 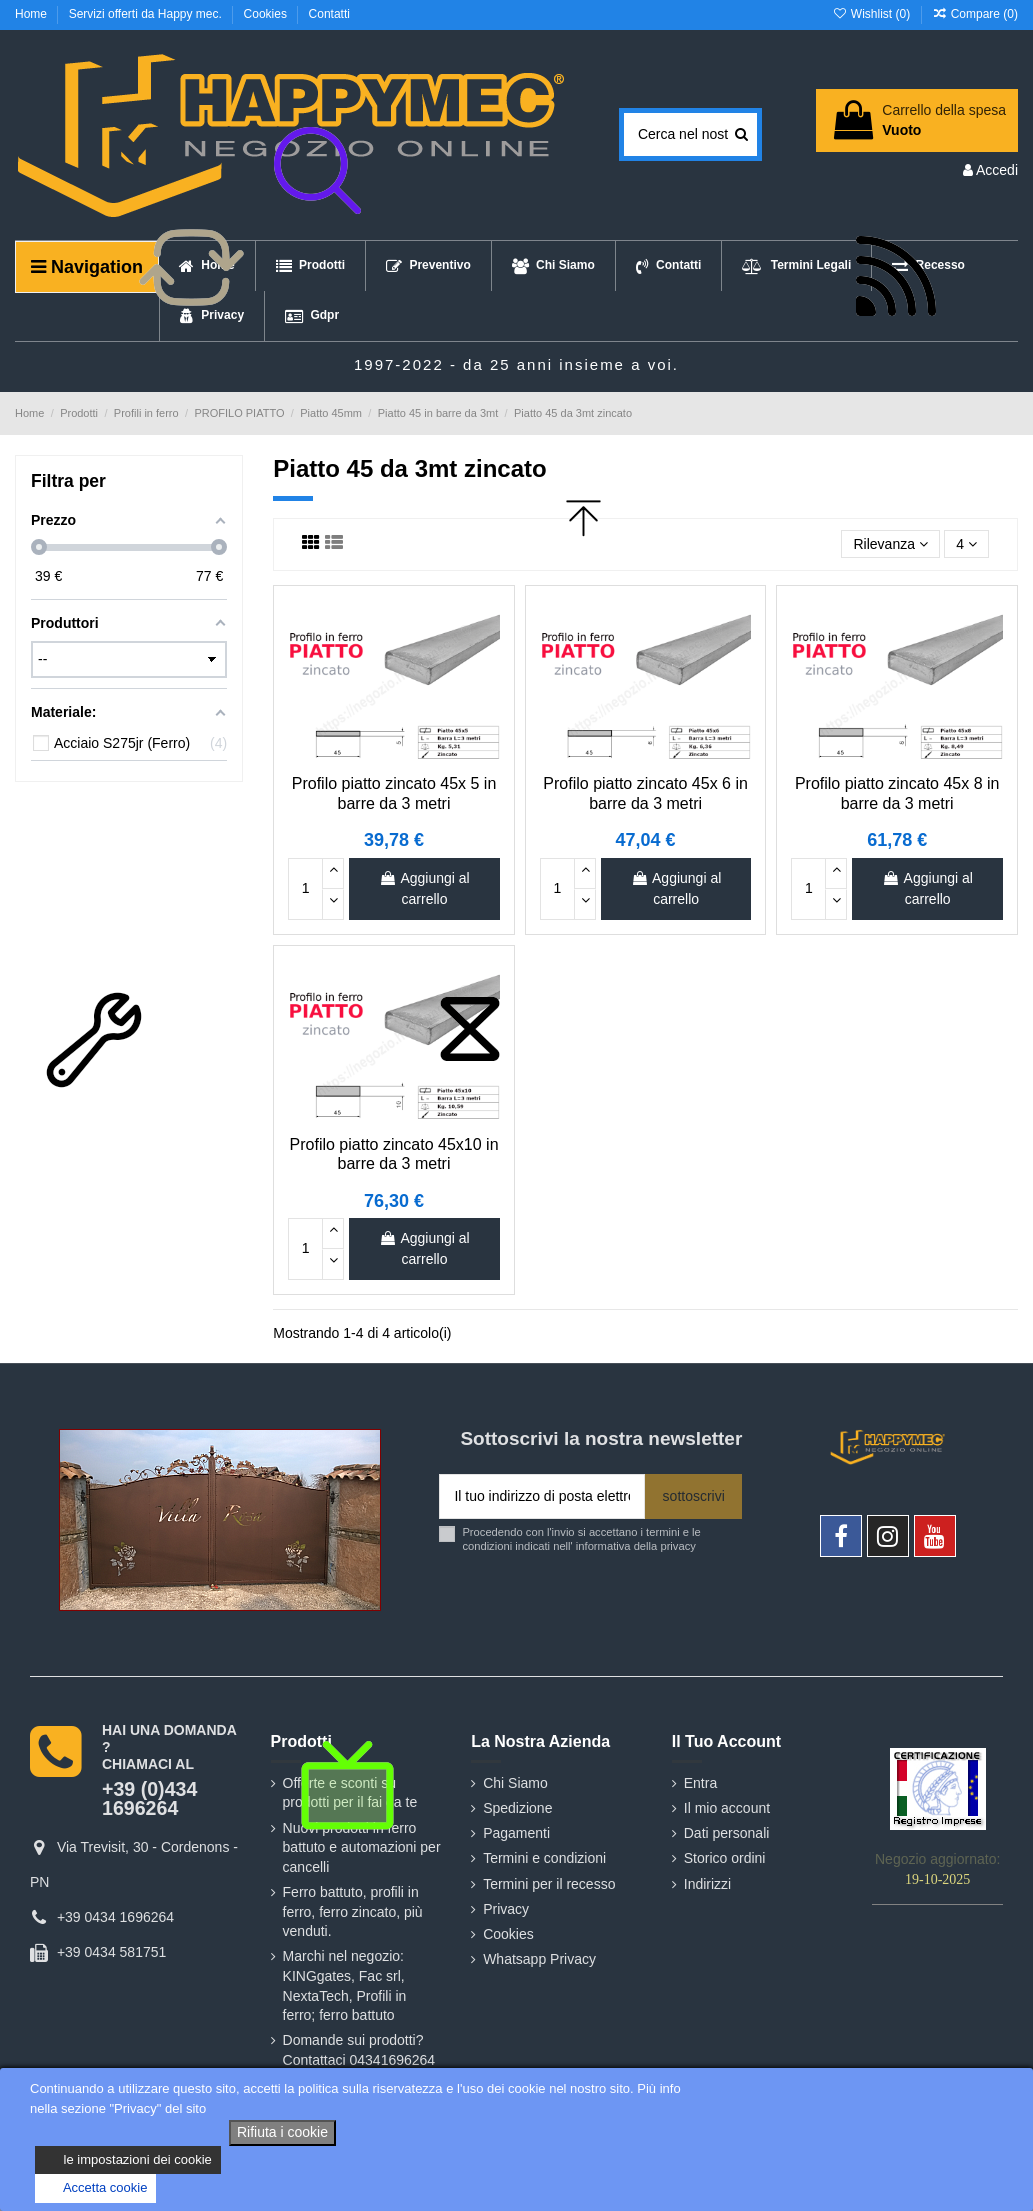 What do you see at coordinates (94, 1040) in the screenshot?
I see `access settings or configuration options` at bounding box center [94, 1040].